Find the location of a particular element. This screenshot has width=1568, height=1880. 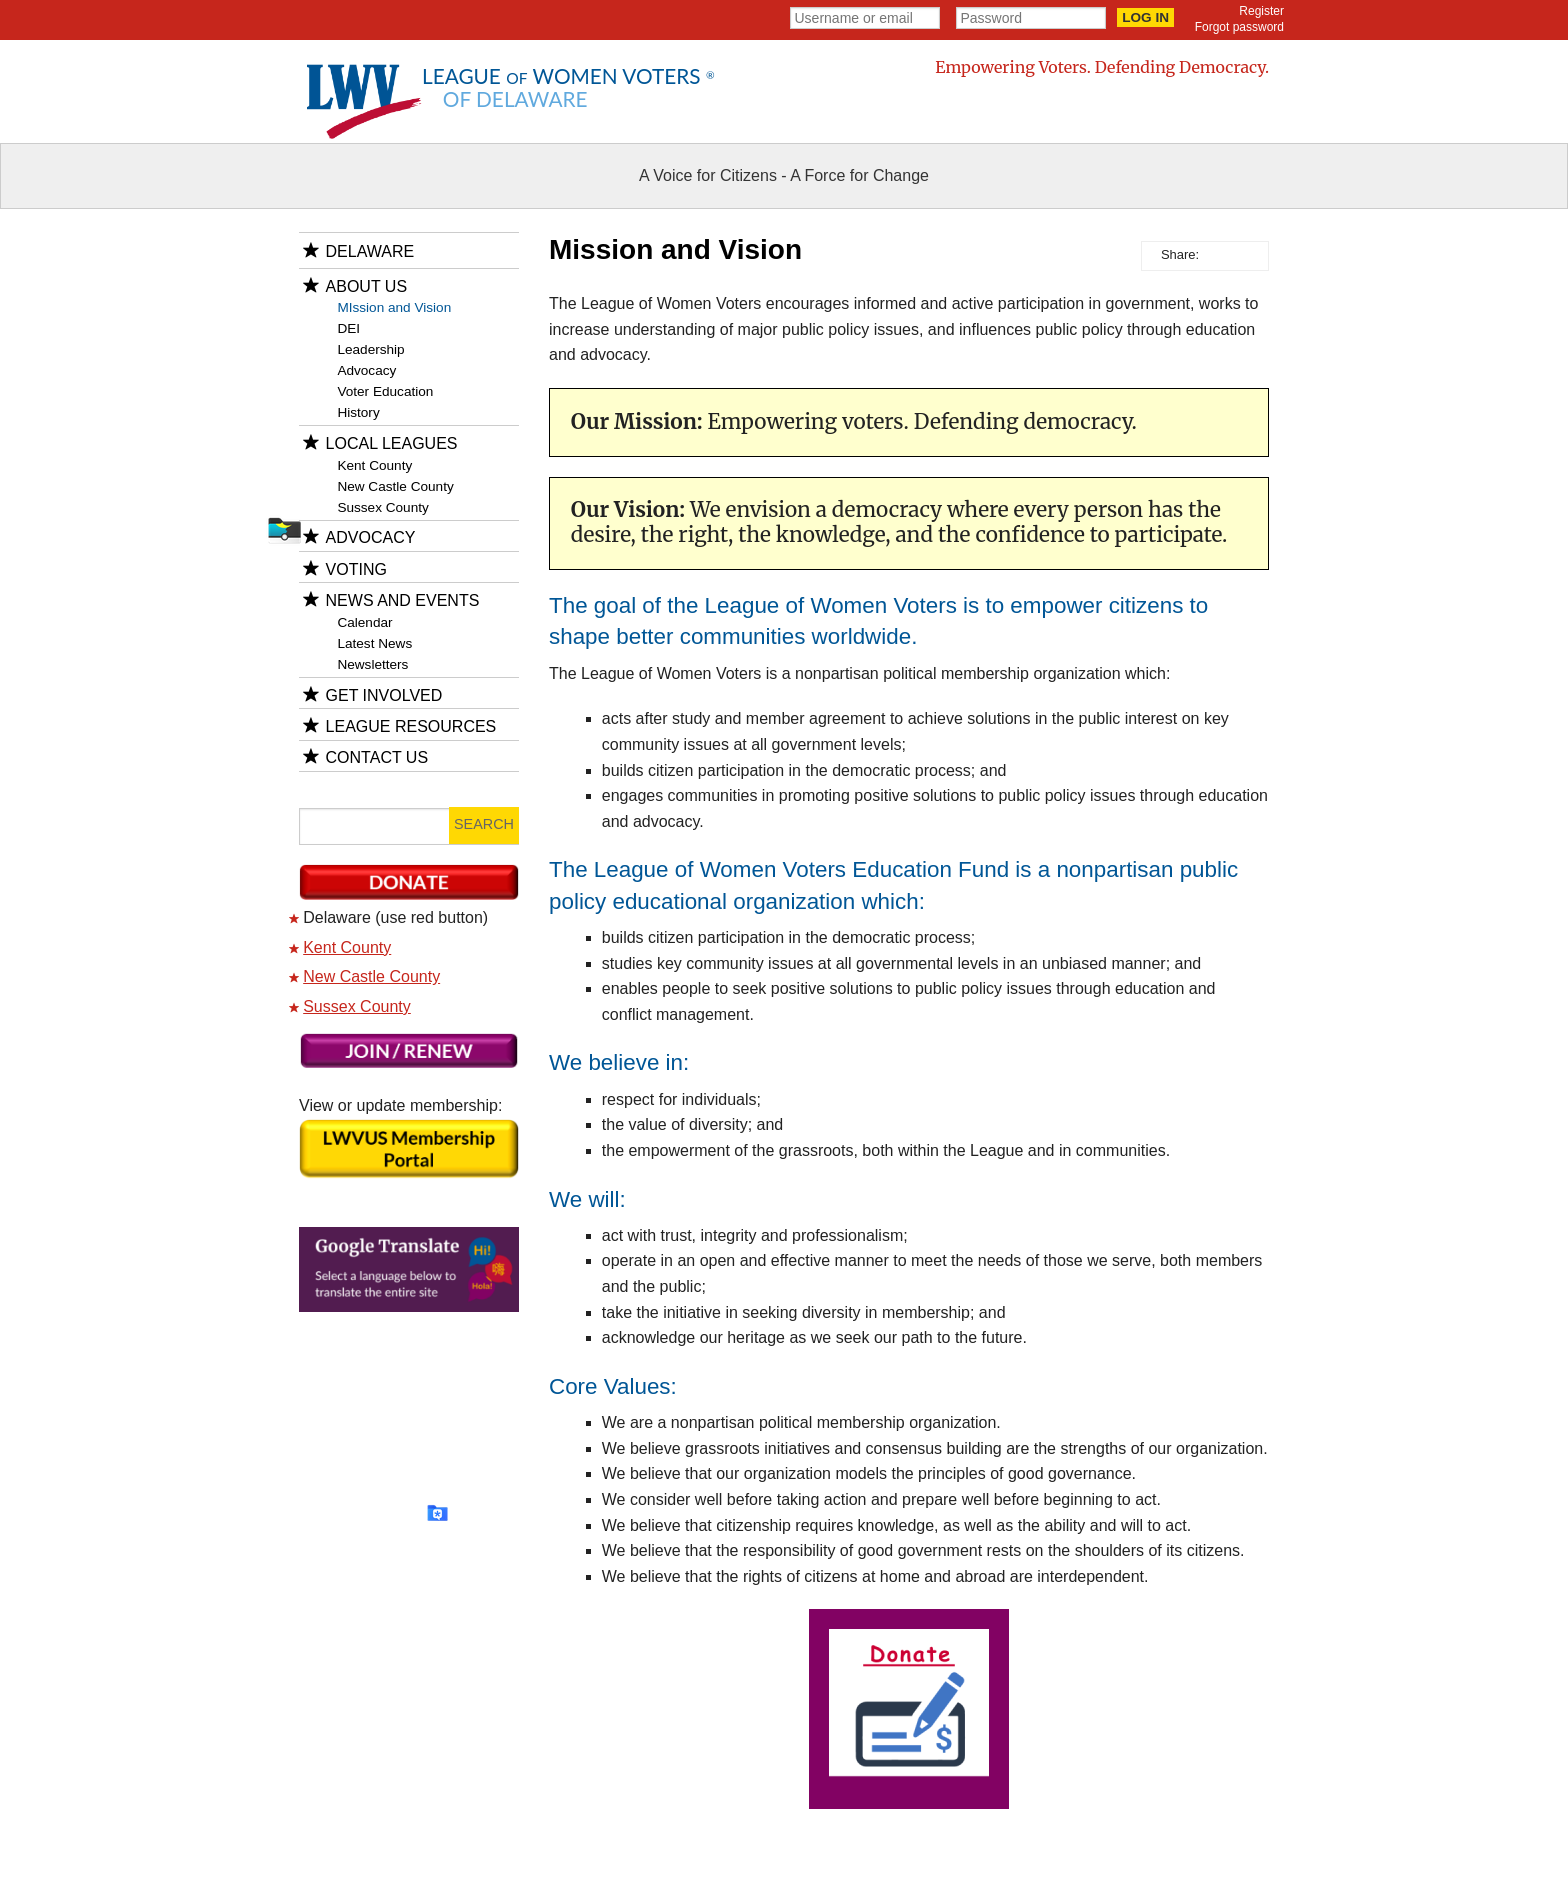

open Tim messaging app folder is located at coordinates (437, 1513).